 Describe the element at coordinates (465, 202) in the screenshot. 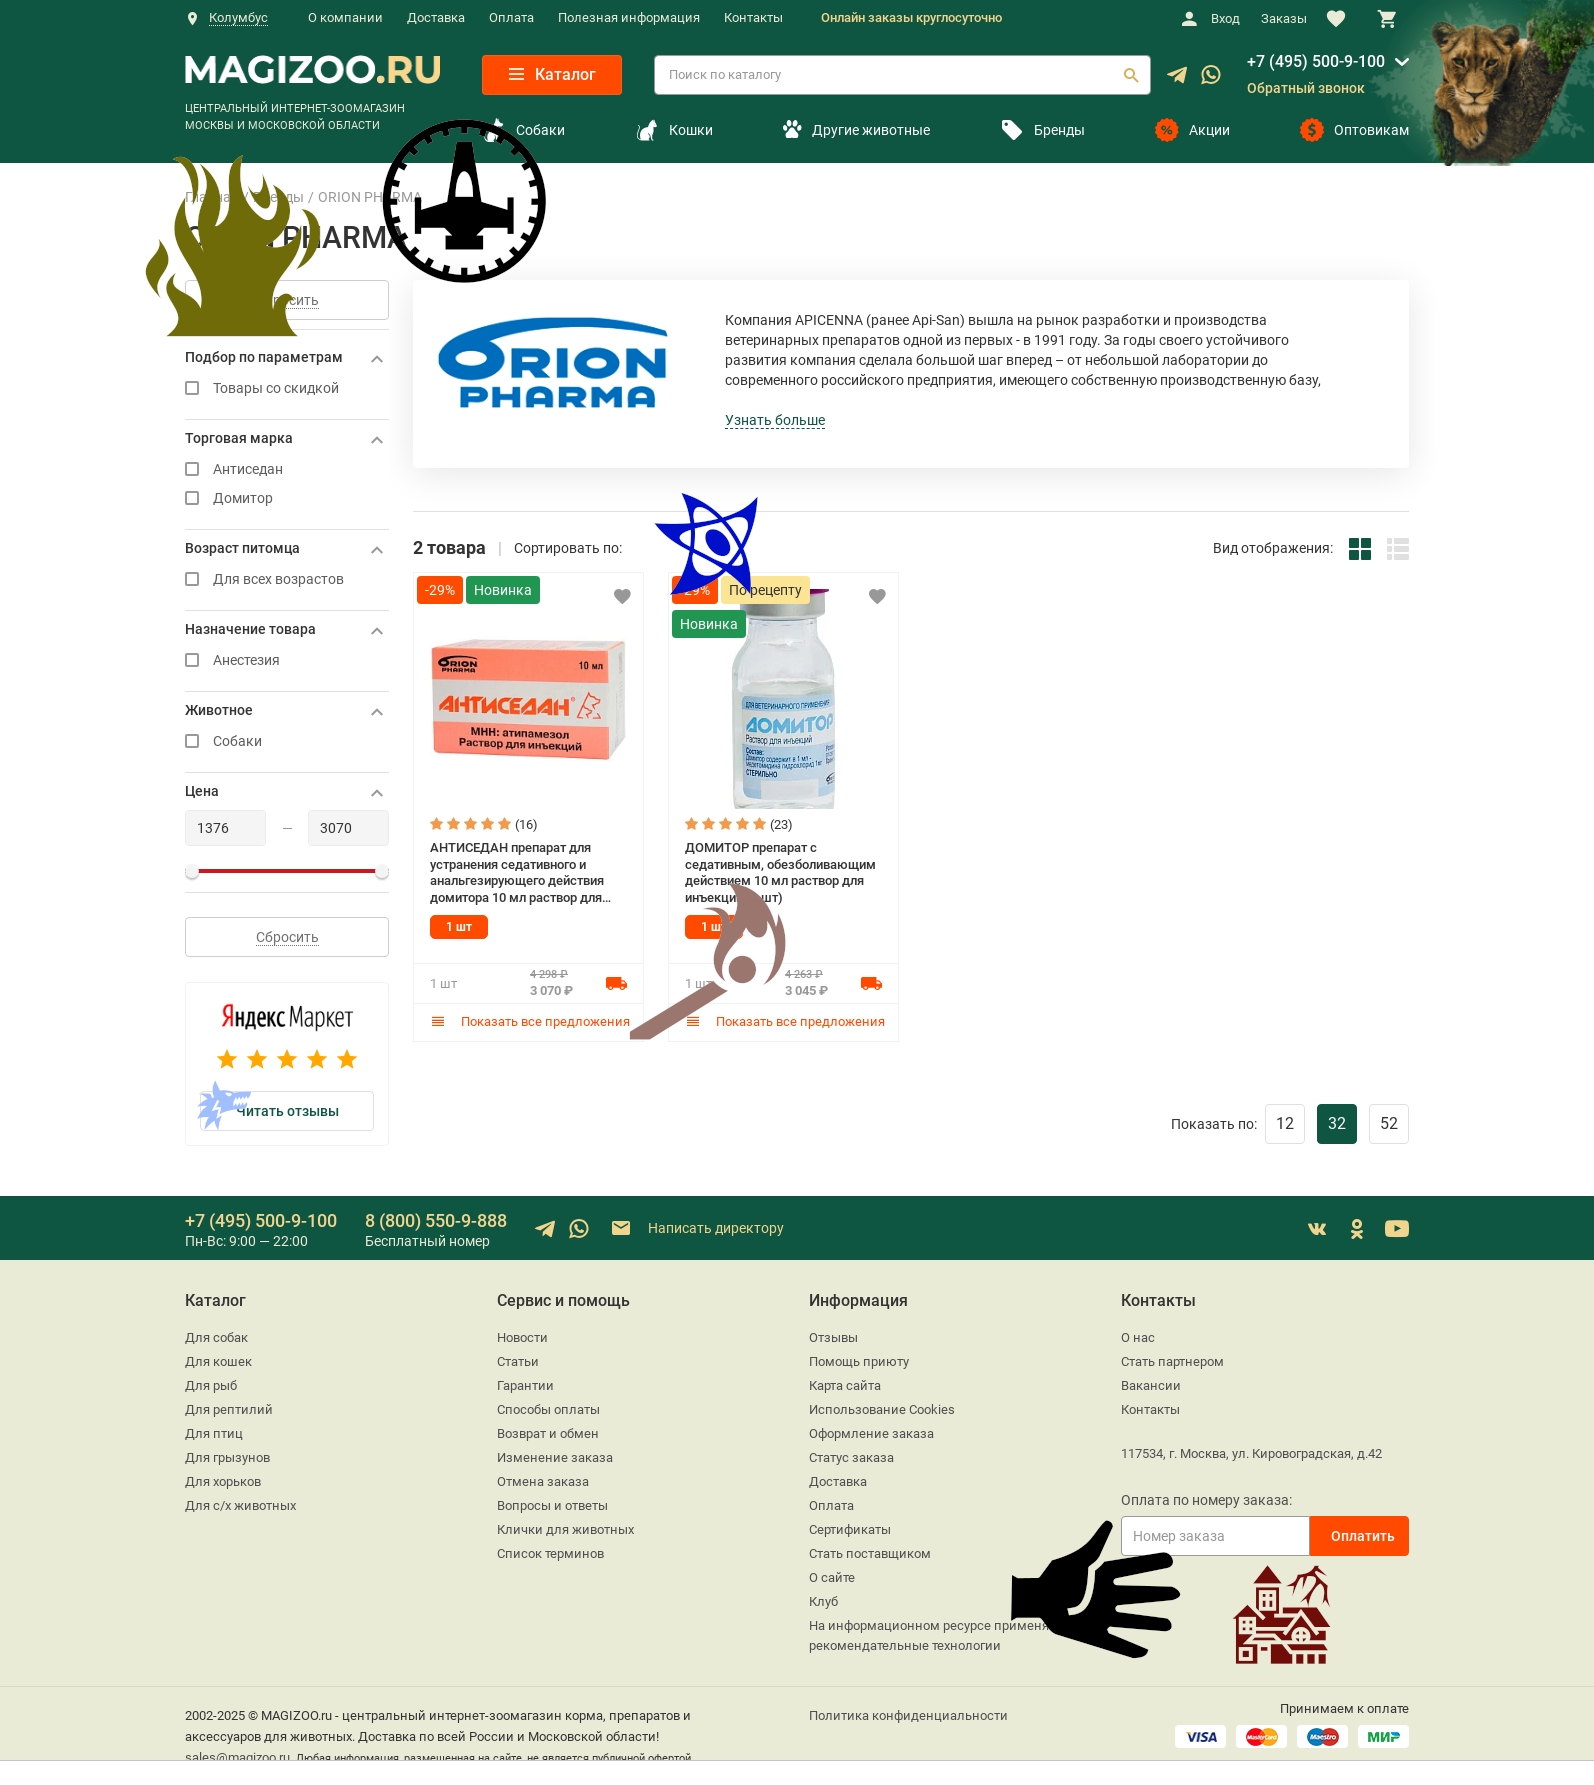

I see `target lock or tracking indicator` at that location.